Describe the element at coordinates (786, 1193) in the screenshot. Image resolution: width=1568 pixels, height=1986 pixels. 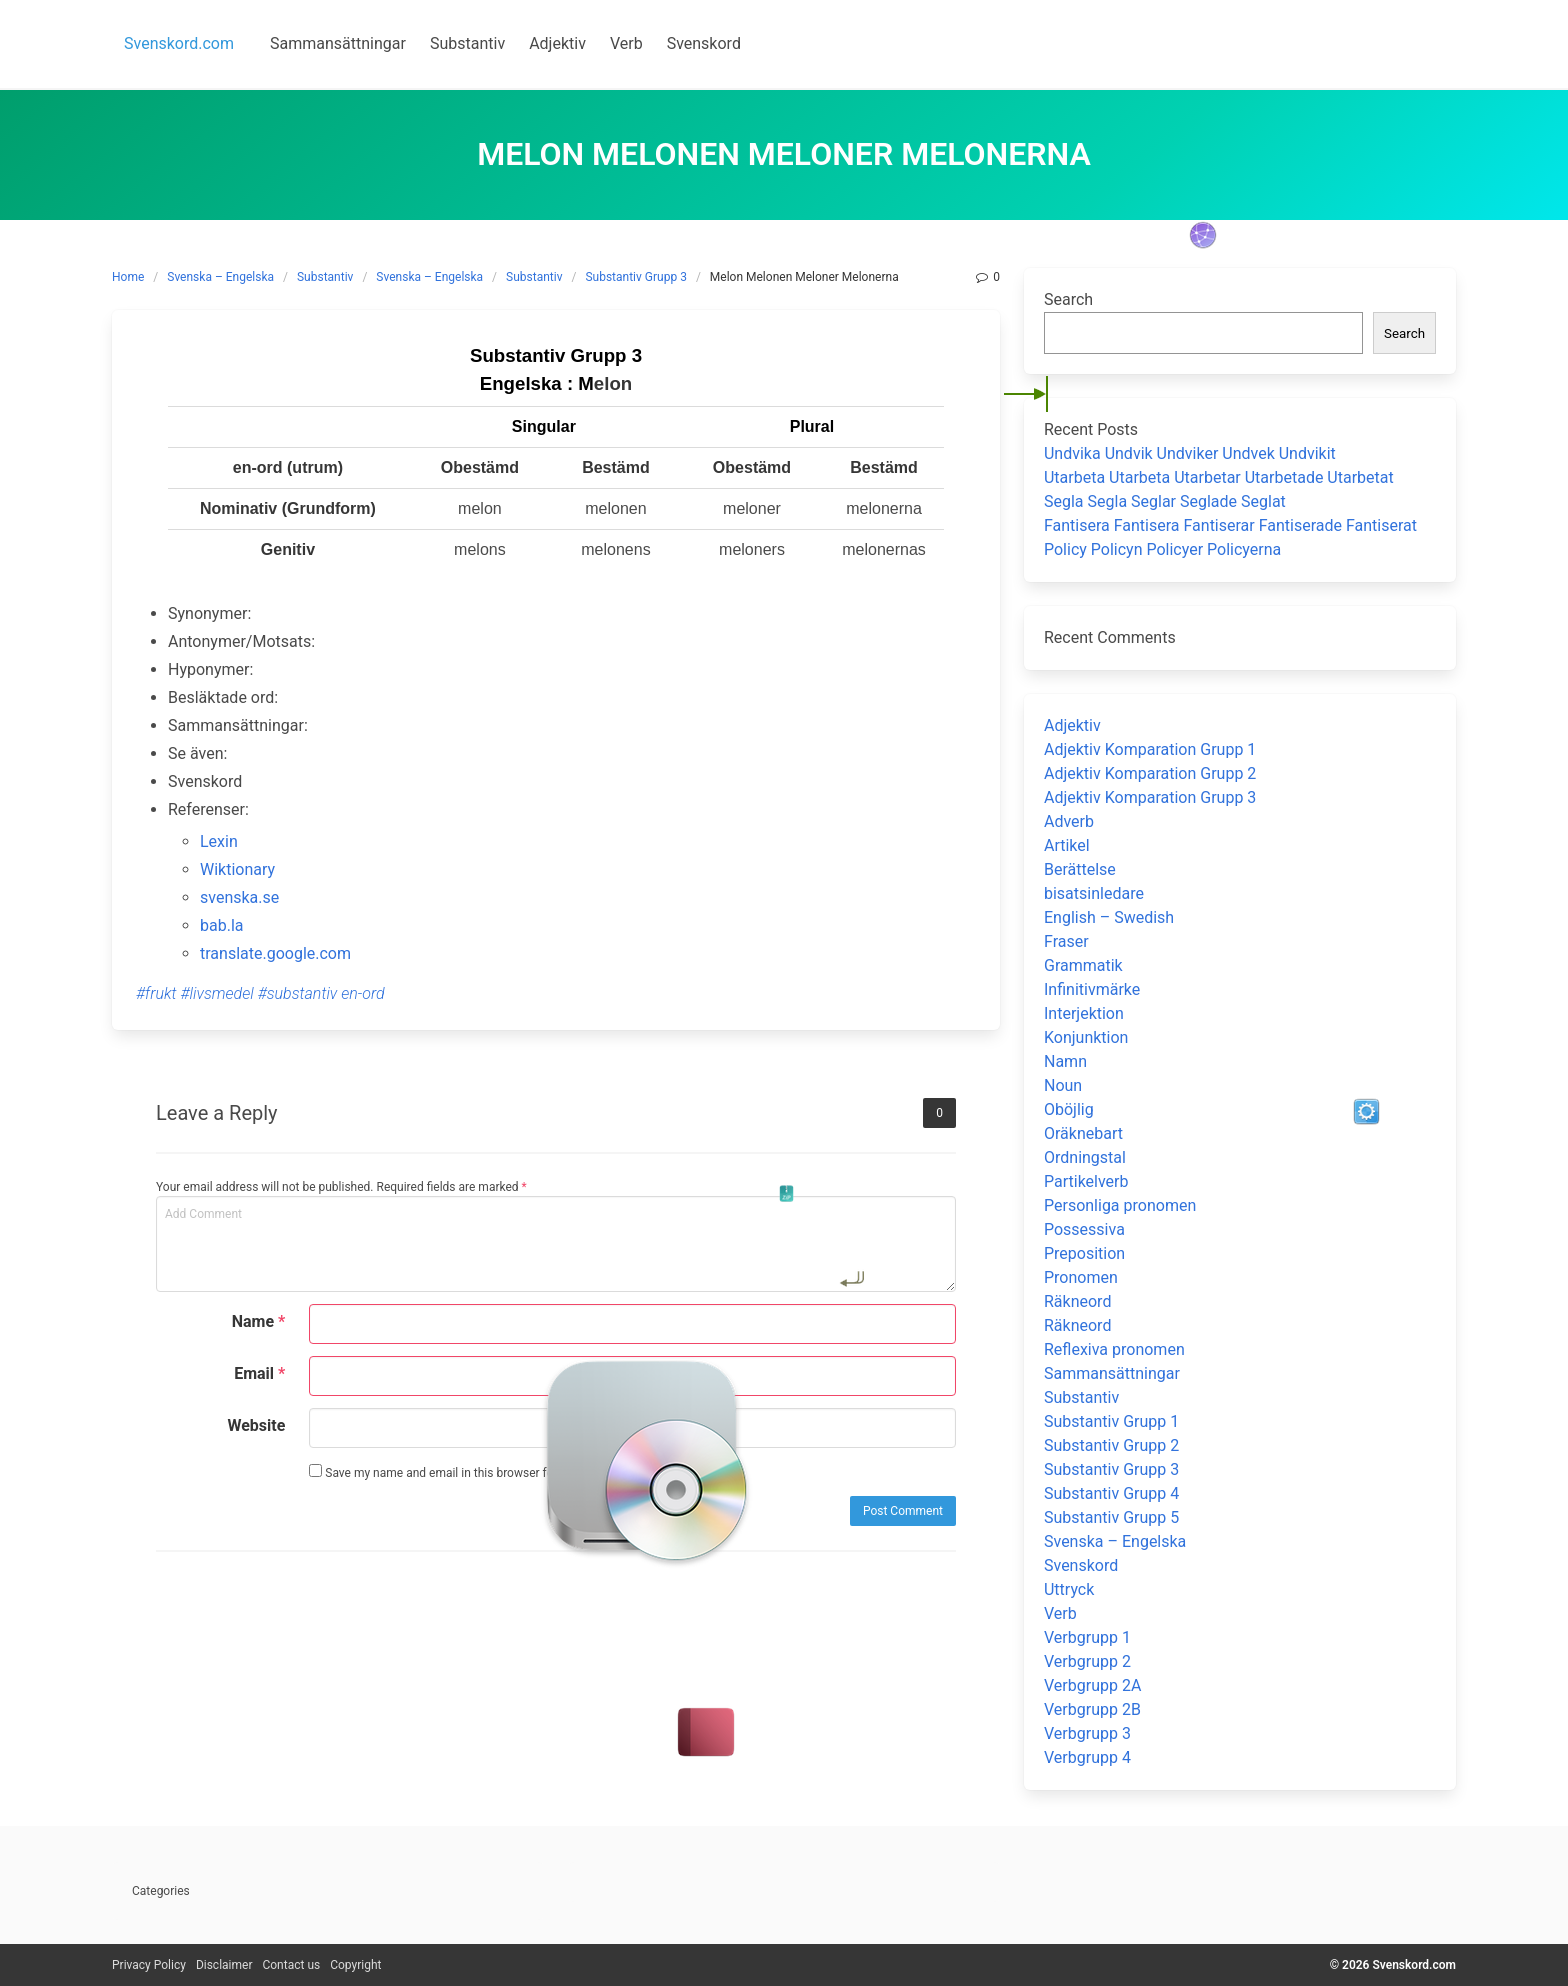
I see `compressed zip file` at that location.